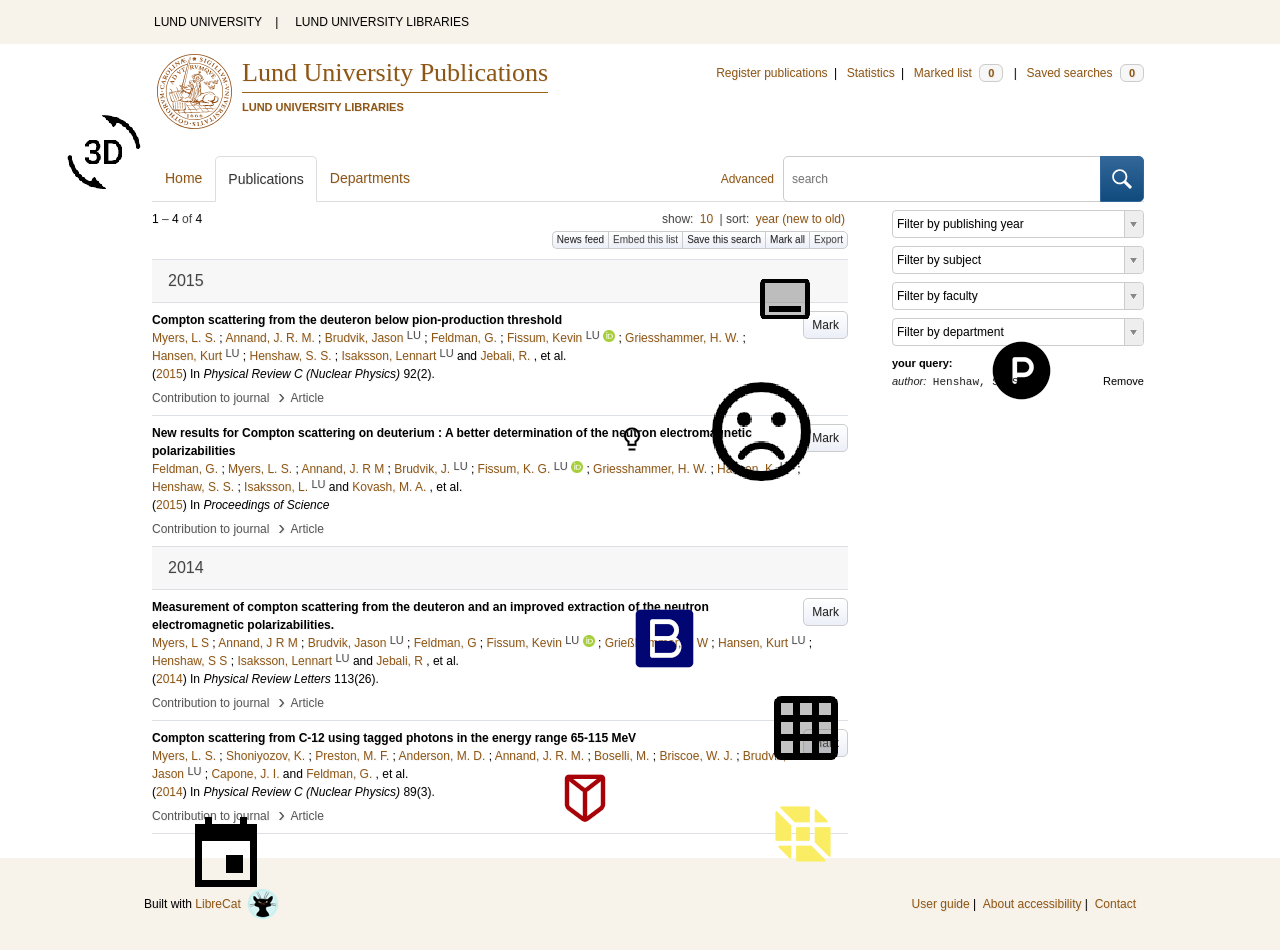 The width and height of the screenshot is (1280, 950). Describe the element at coordinates (803, 834) in the screenshot. I see `view 3D model or object` at that location.